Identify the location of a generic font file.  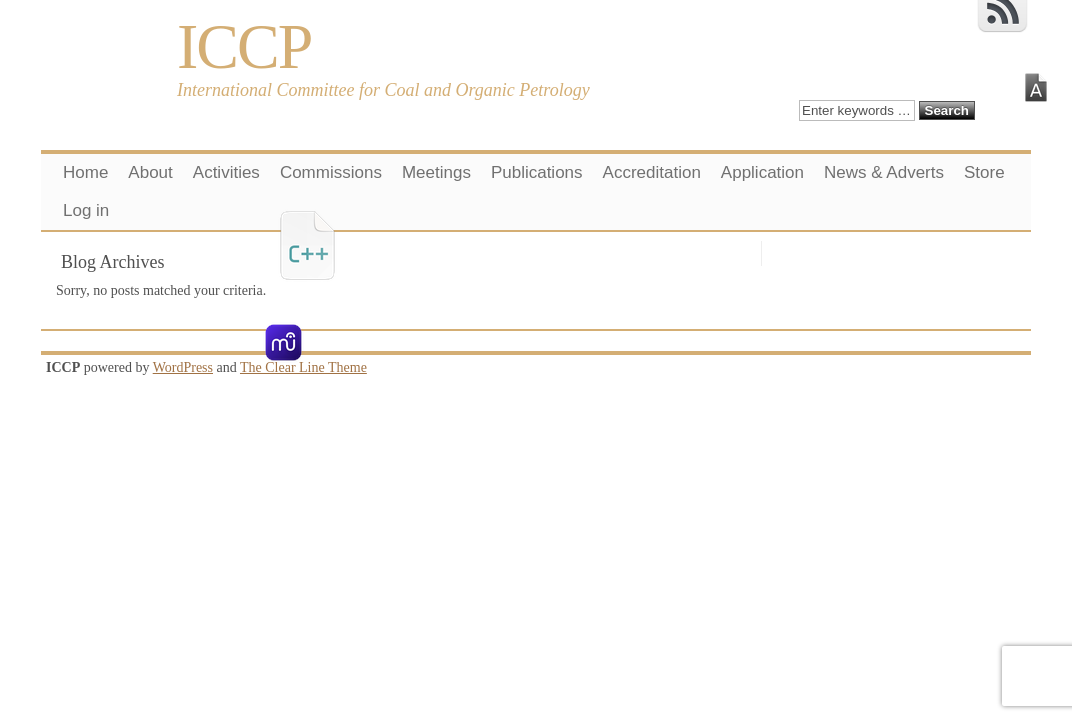
(1036, 88).